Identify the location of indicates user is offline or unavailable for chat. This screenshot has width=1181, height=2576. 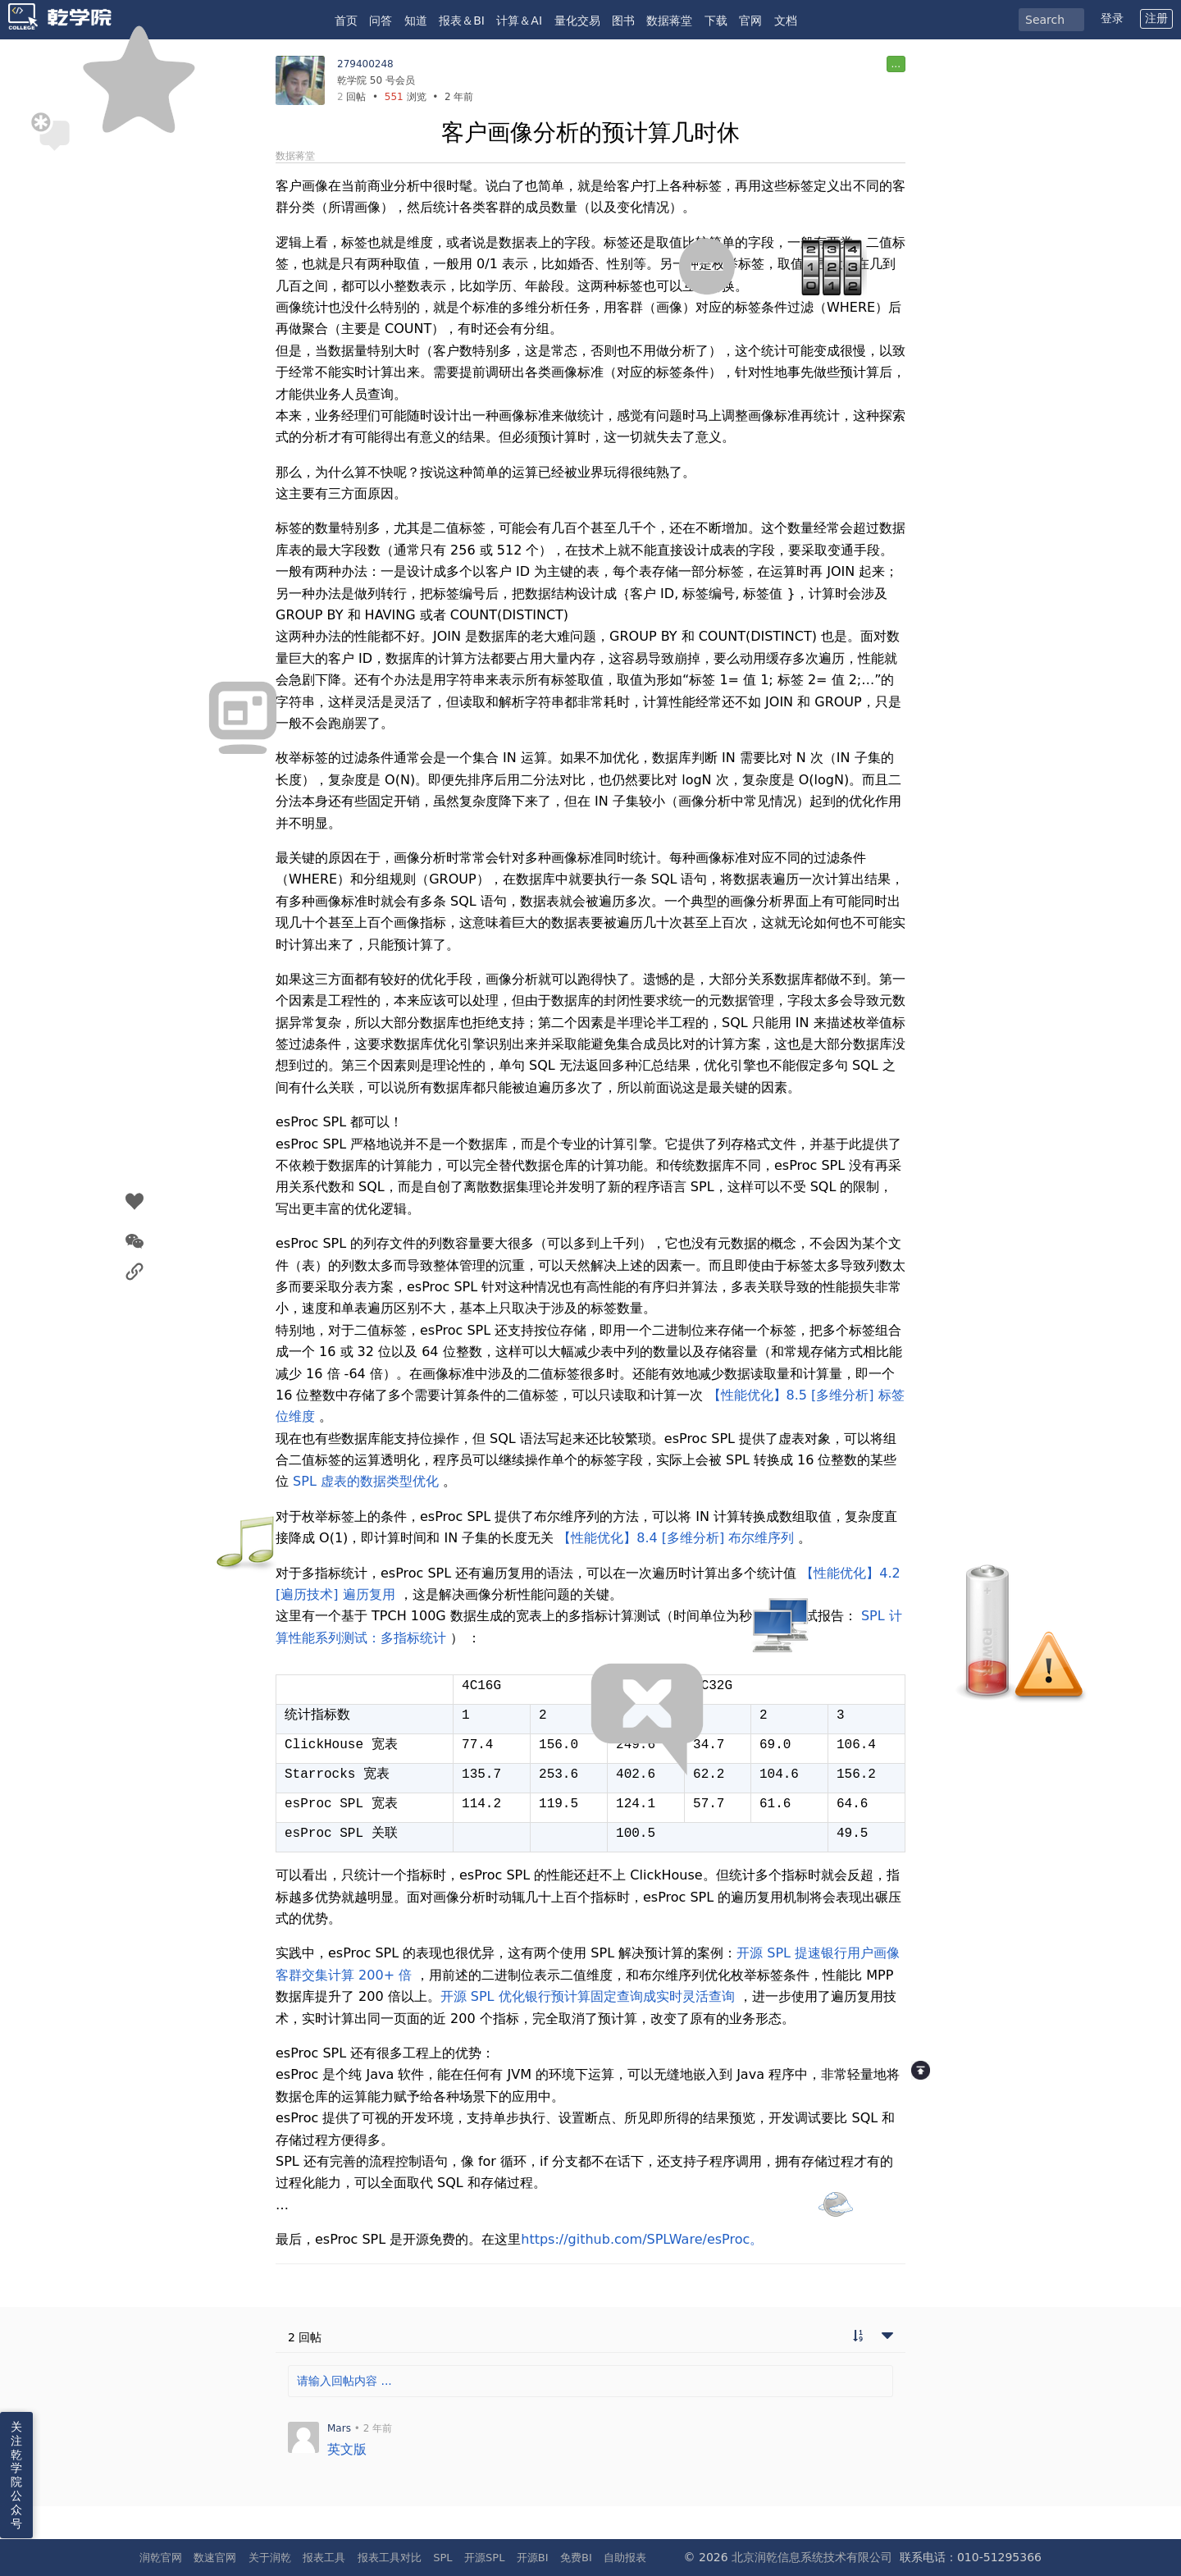
(647, 1720).